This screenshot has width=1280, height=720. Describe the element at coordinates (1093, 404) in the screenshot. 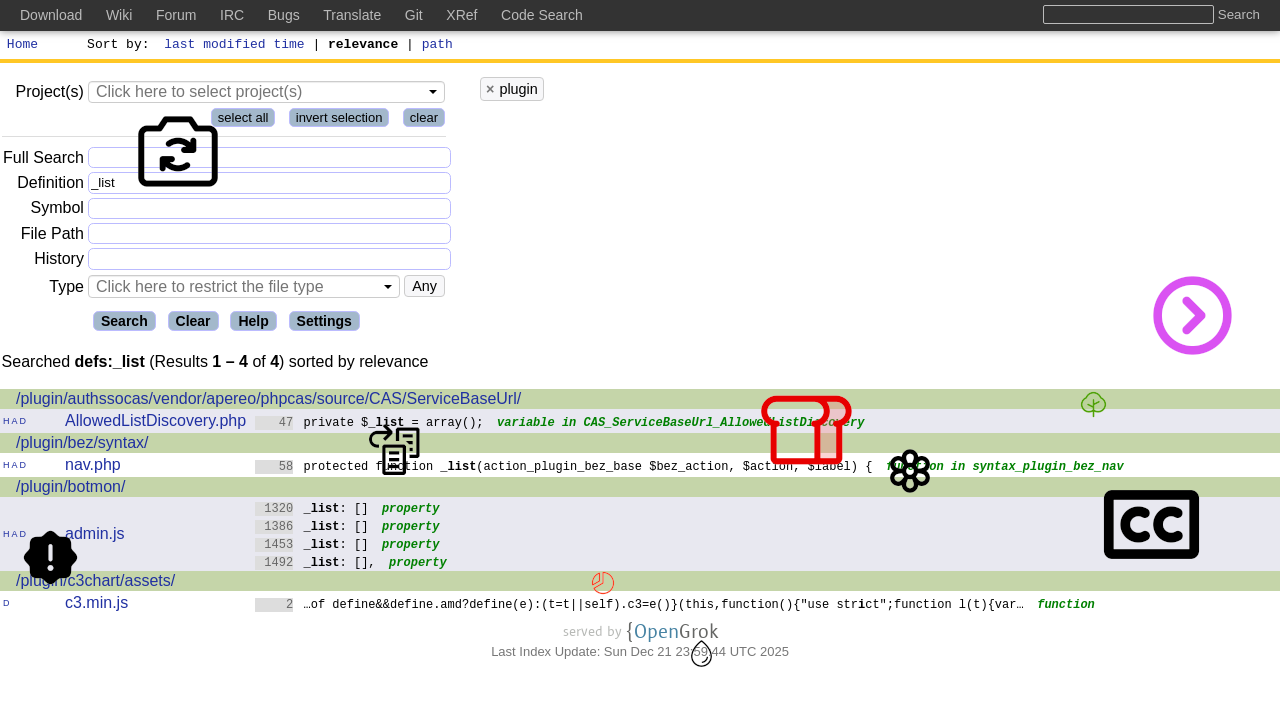

I see `access nature or outdoor category` at that location.